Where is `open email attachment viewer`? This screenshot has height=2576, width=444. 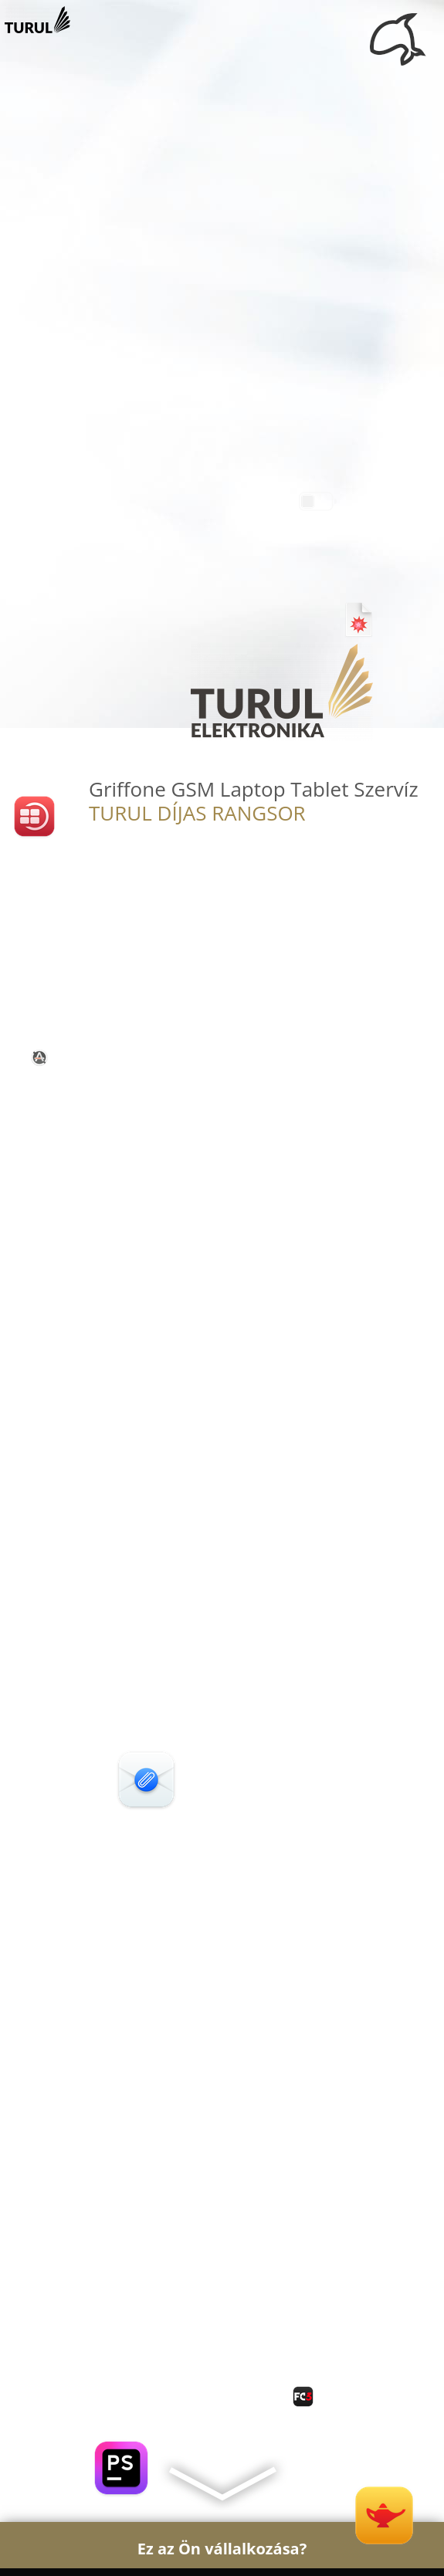 open email attachment viewer is located at coordinates (146, 1779).